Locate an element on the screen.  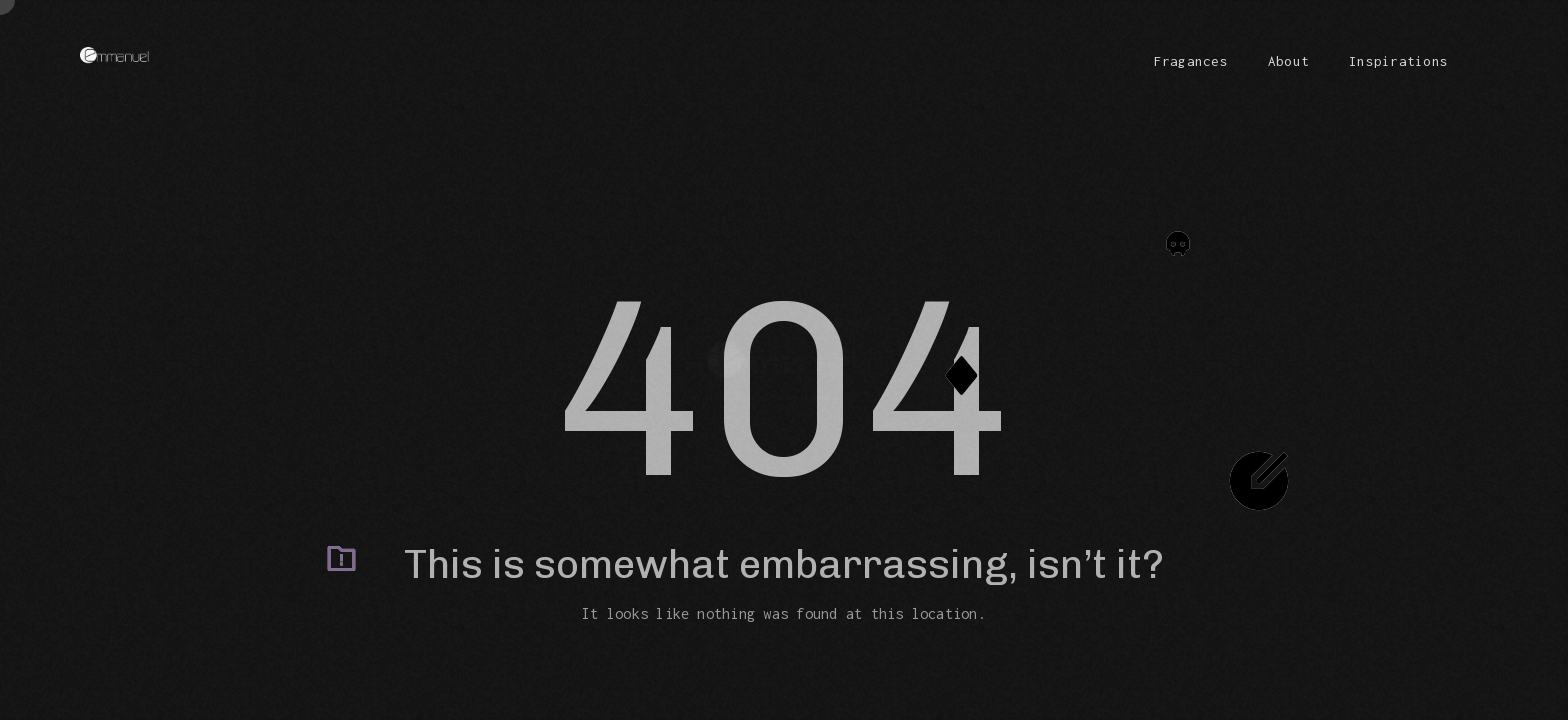
folder contains items that need attention is located at coordinates (341, 558).